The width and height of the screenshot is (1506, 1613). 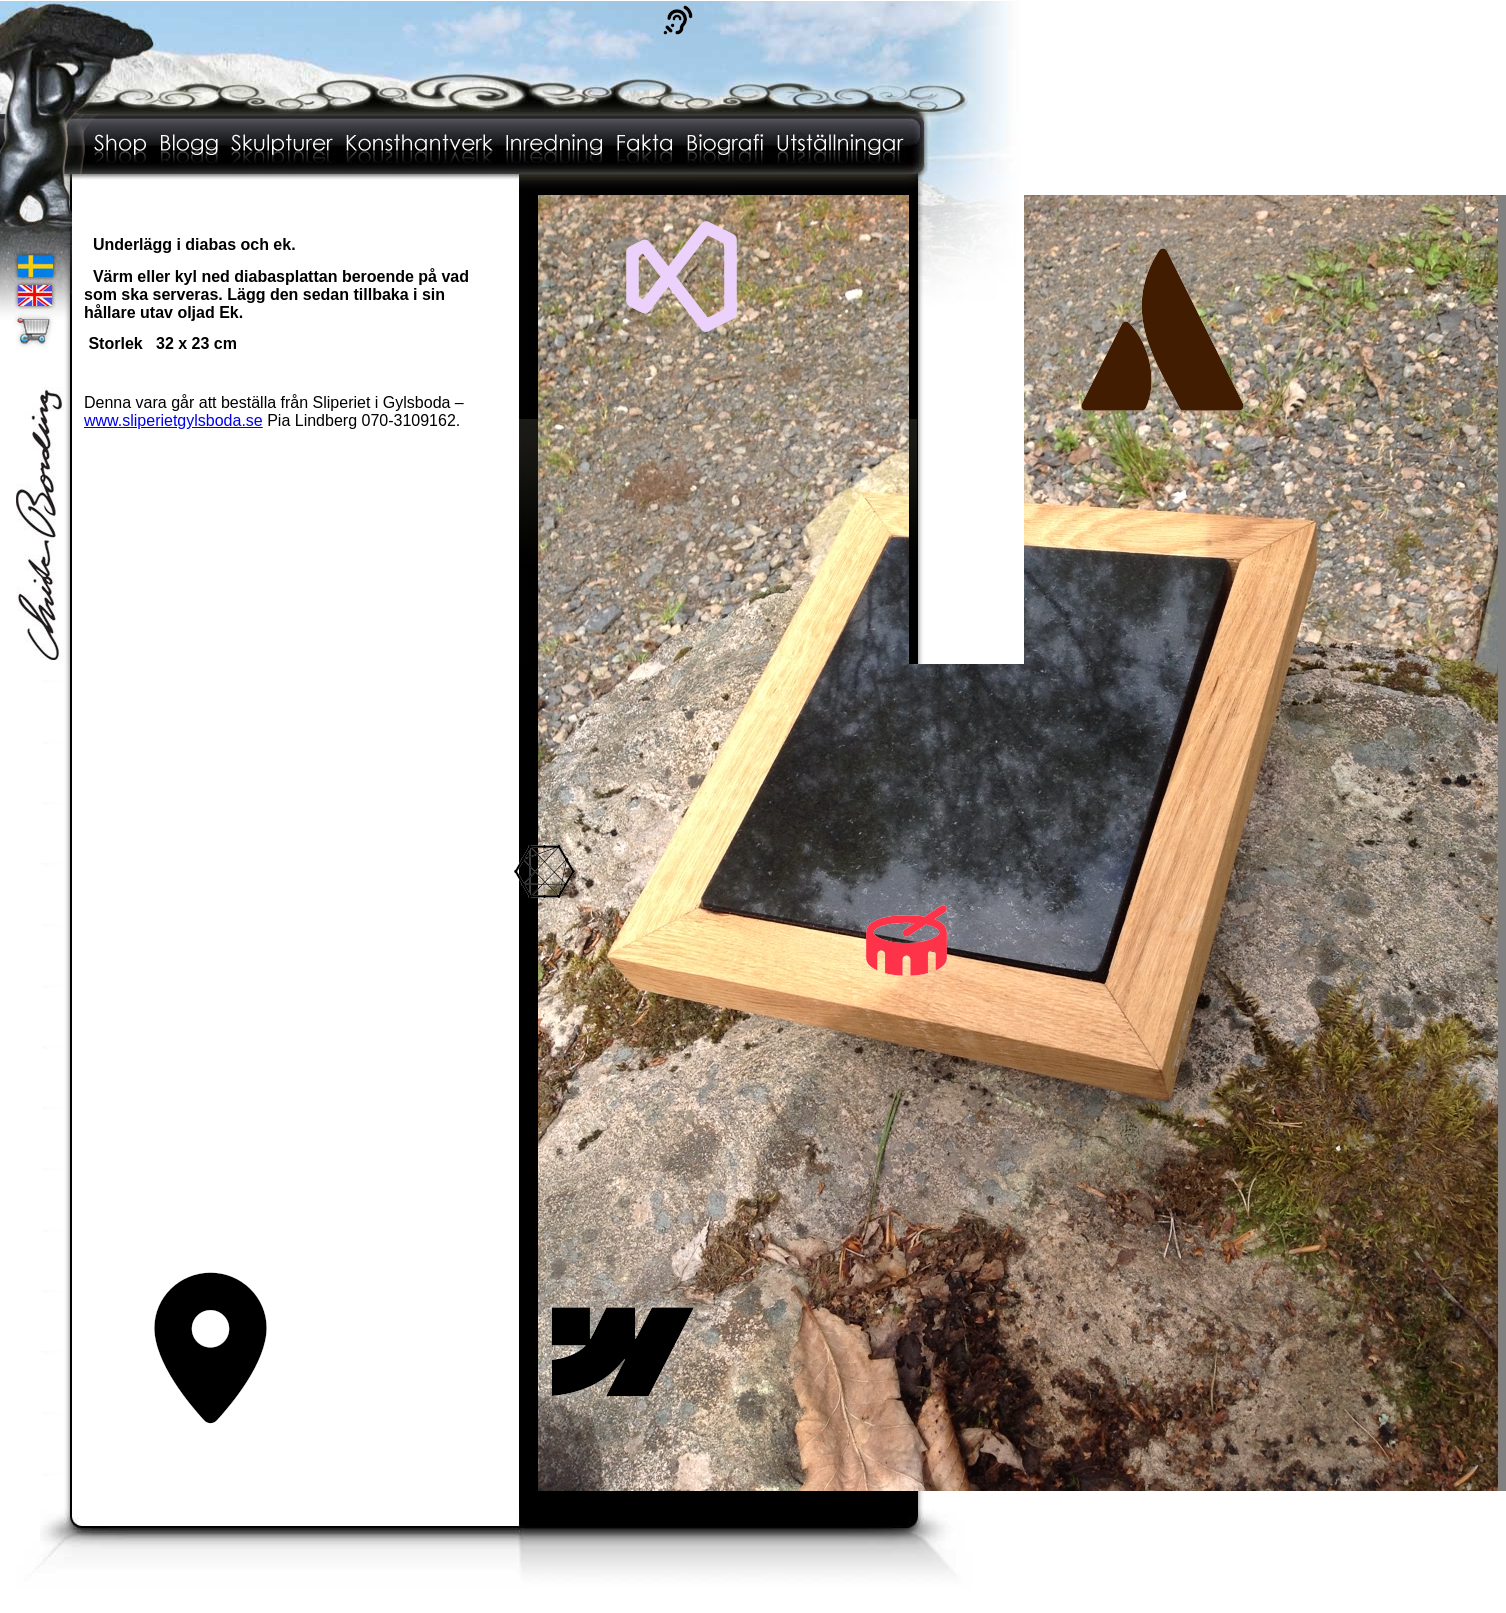 I want to click on webflow logo, so click(x=623, y=1350).